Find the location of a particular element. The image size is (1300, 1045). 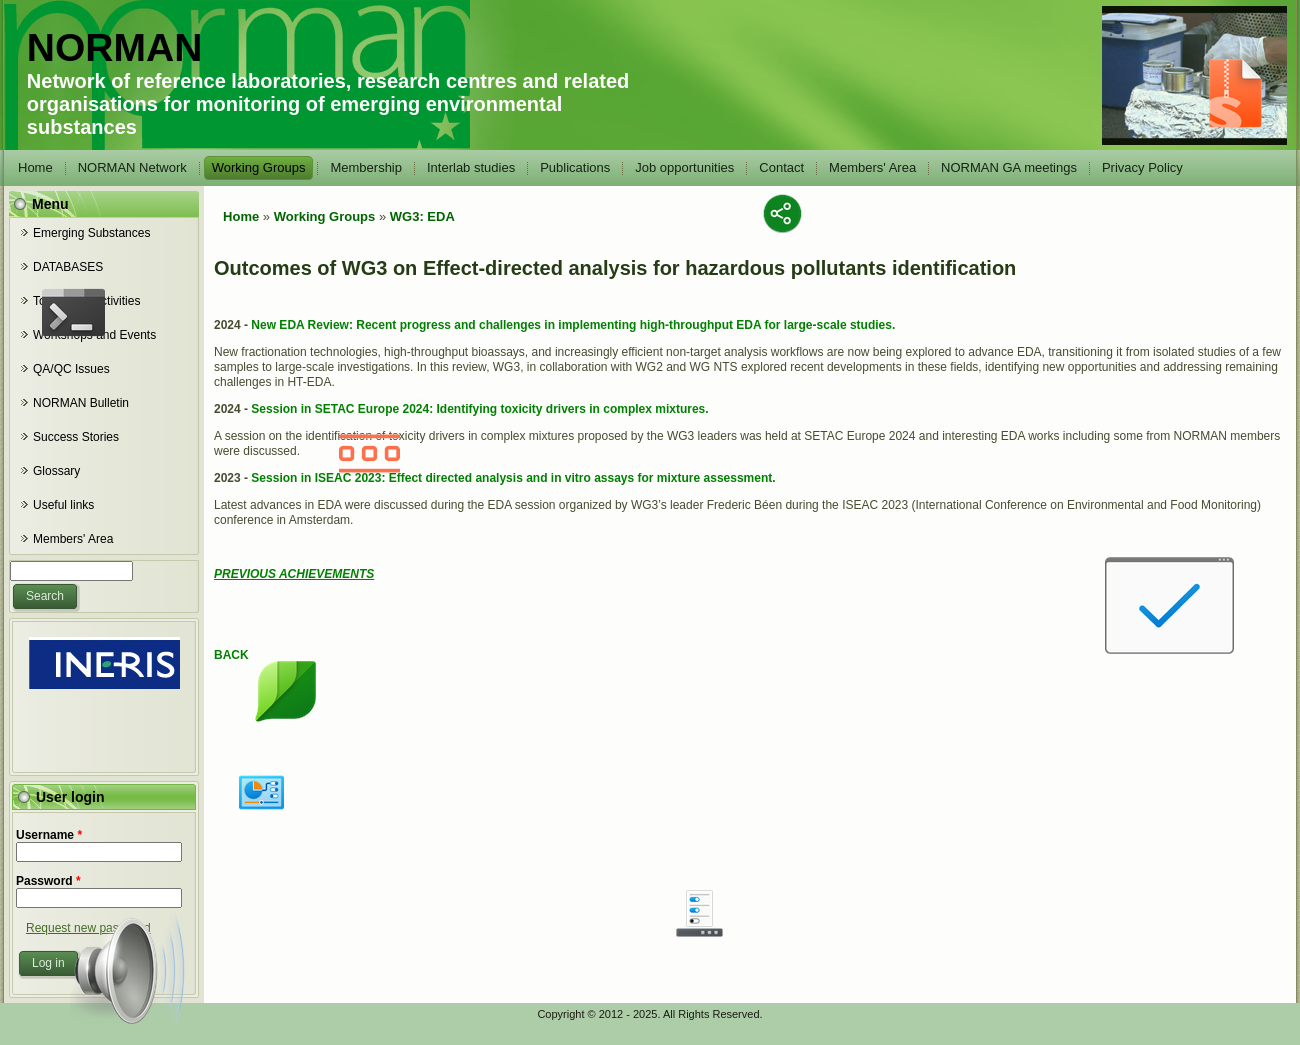

access toolbar preferences is located at coordinates (369, 453).